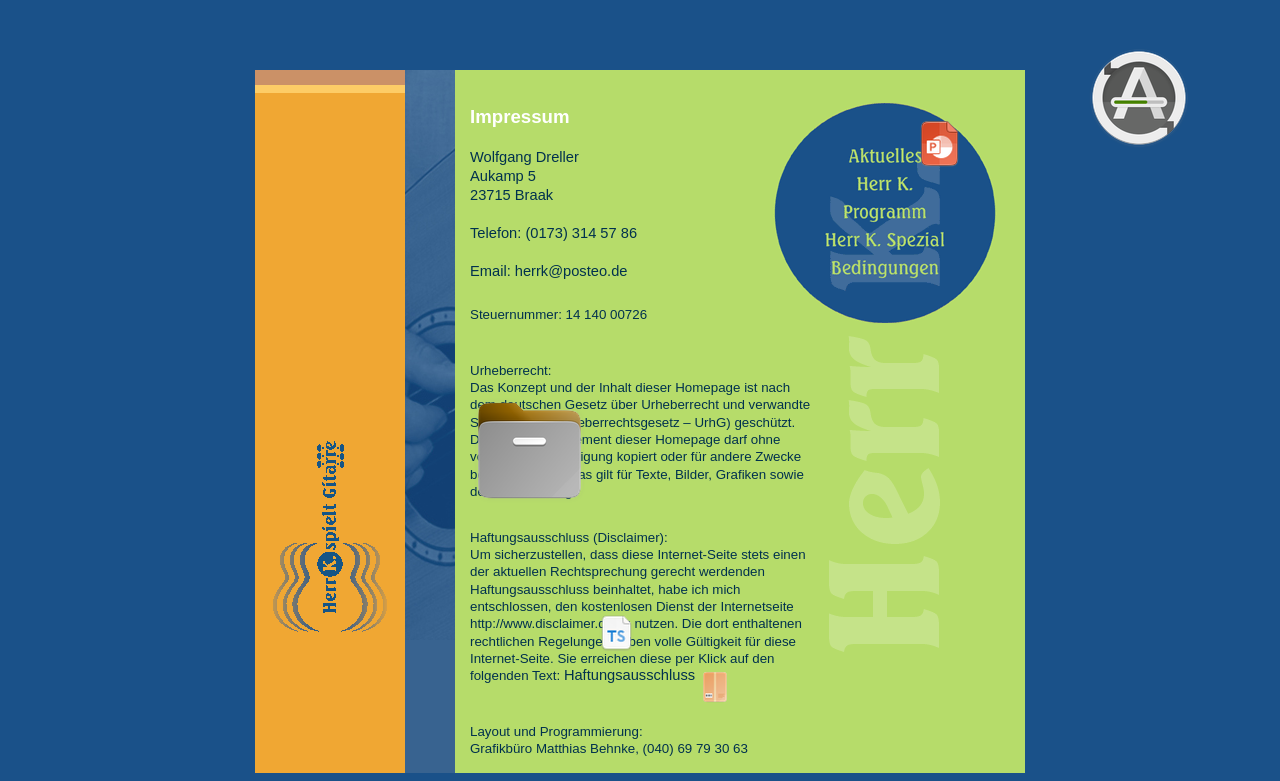 The image size is (1280, 781). What do you see at coordinates (939, 143) in the screenshot?
I see `powerpoint slideshow file` at bounding box center [939, 143].